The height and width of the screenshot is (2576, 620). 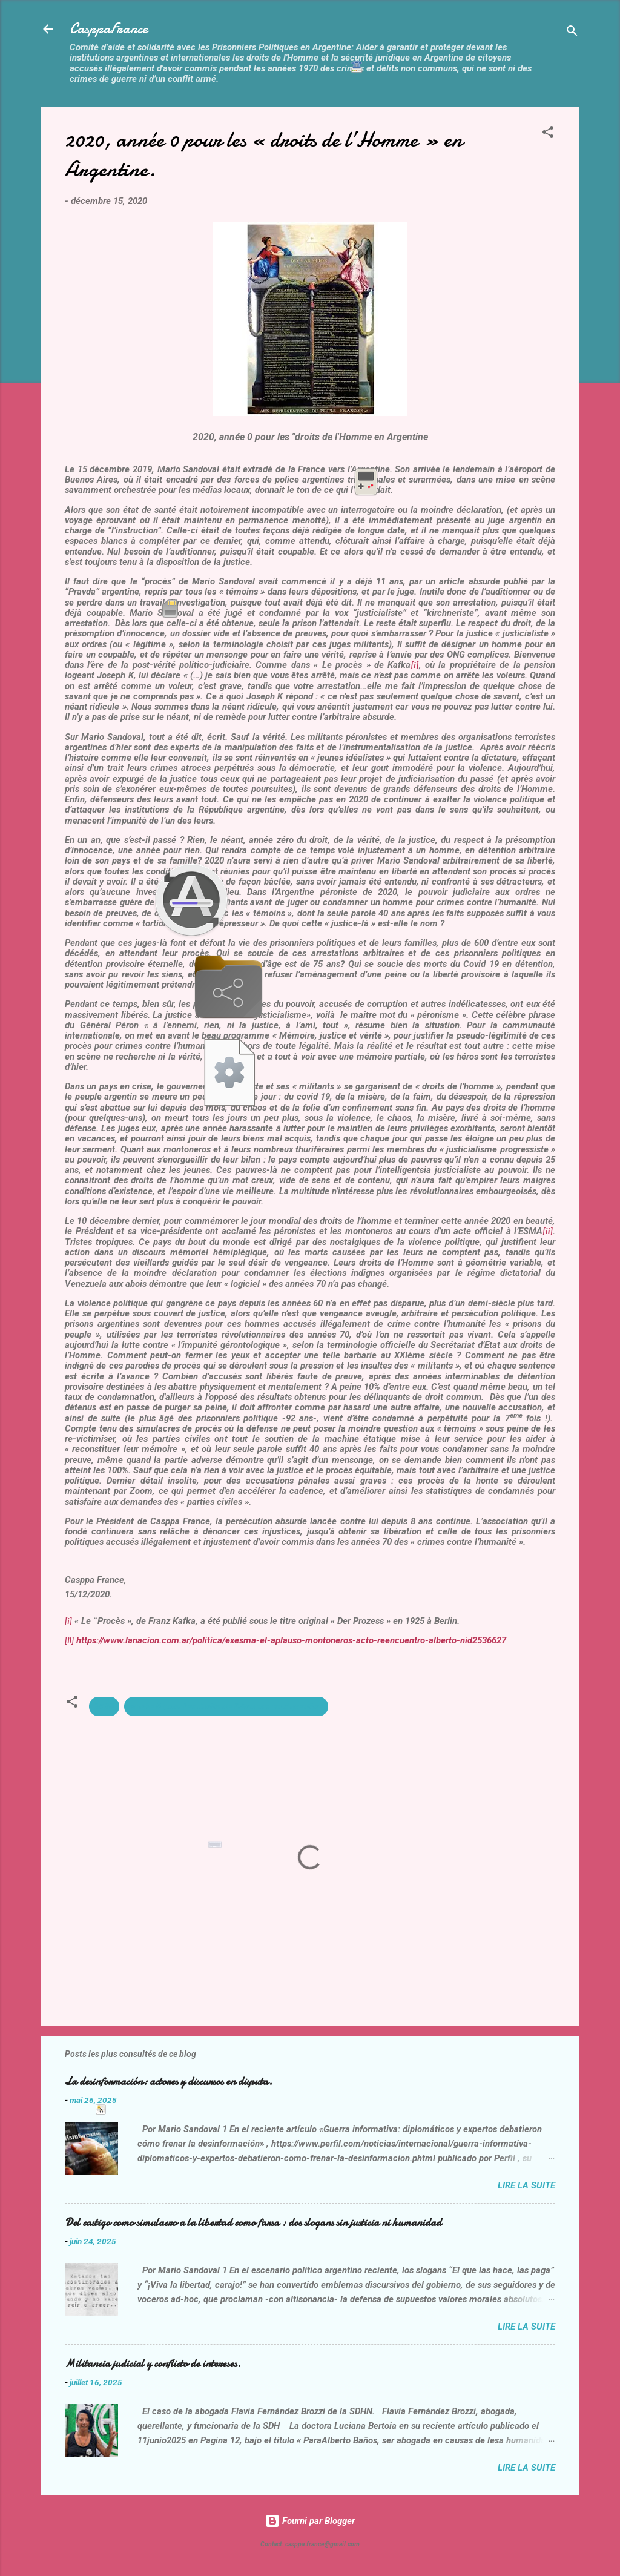 What do you see at coordinates (228, 986) in the screenshot?
I see `open your public shared folder` at bounding box center [228, 986].